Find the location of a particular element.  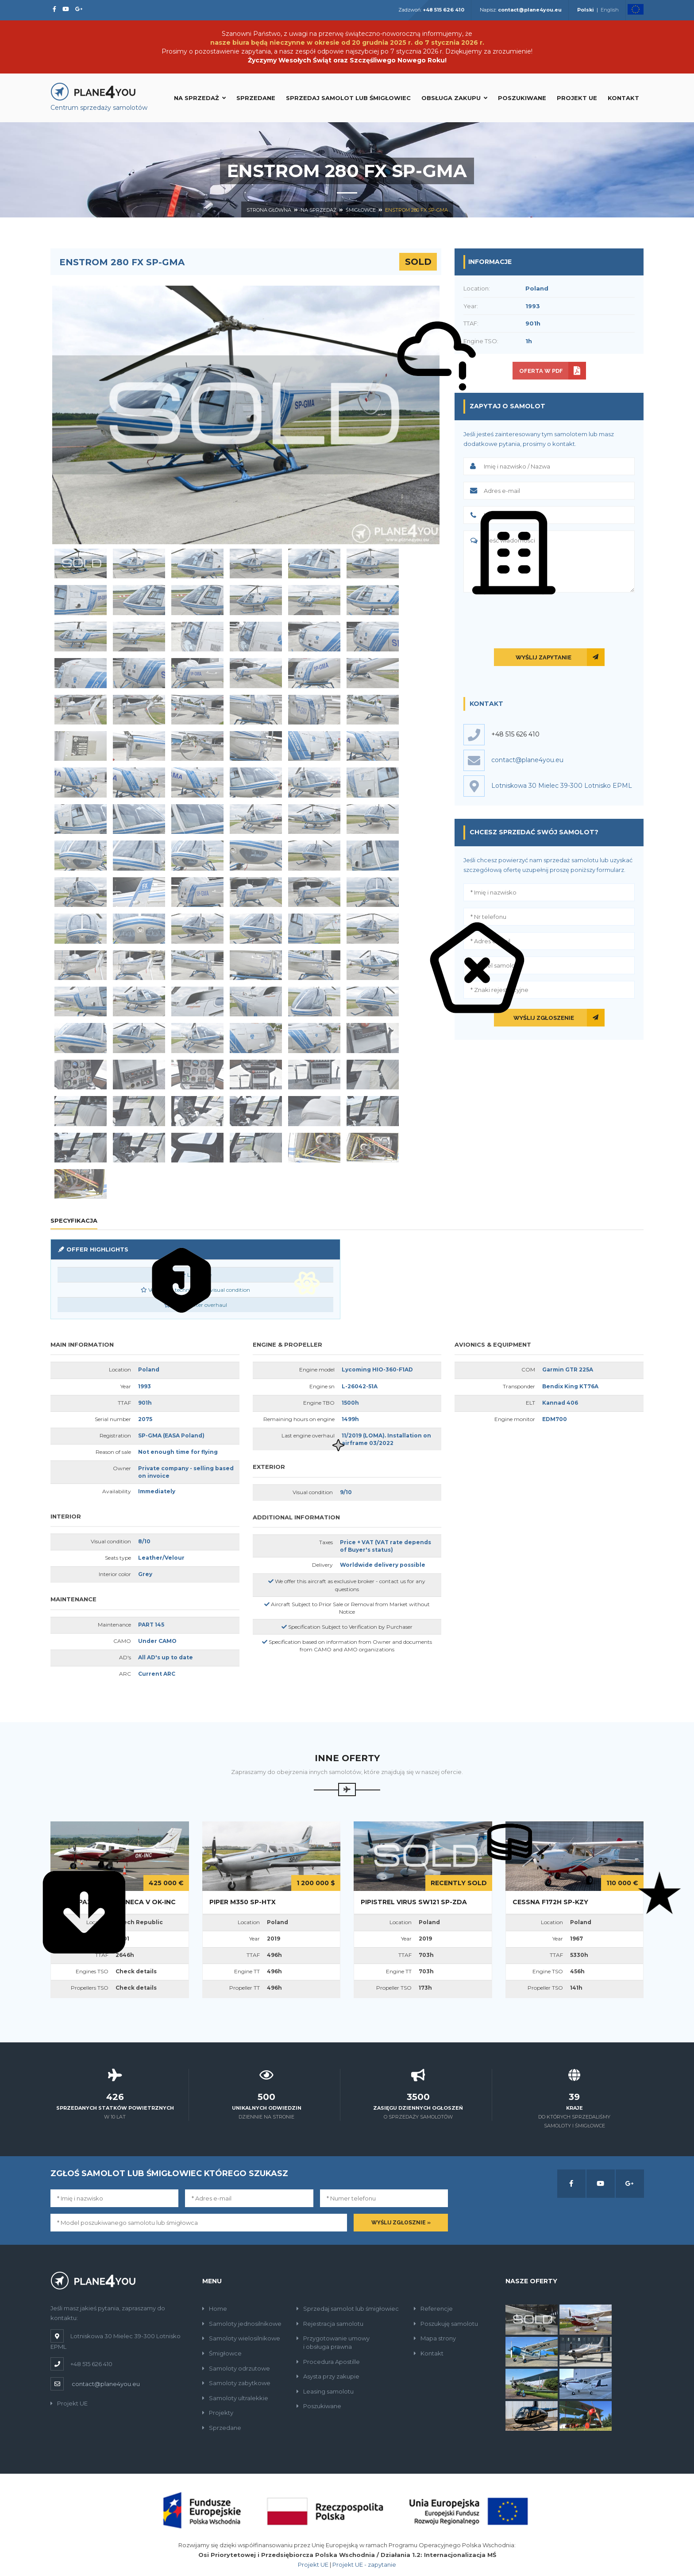

download file or content is located at coordinates (84, 1912).